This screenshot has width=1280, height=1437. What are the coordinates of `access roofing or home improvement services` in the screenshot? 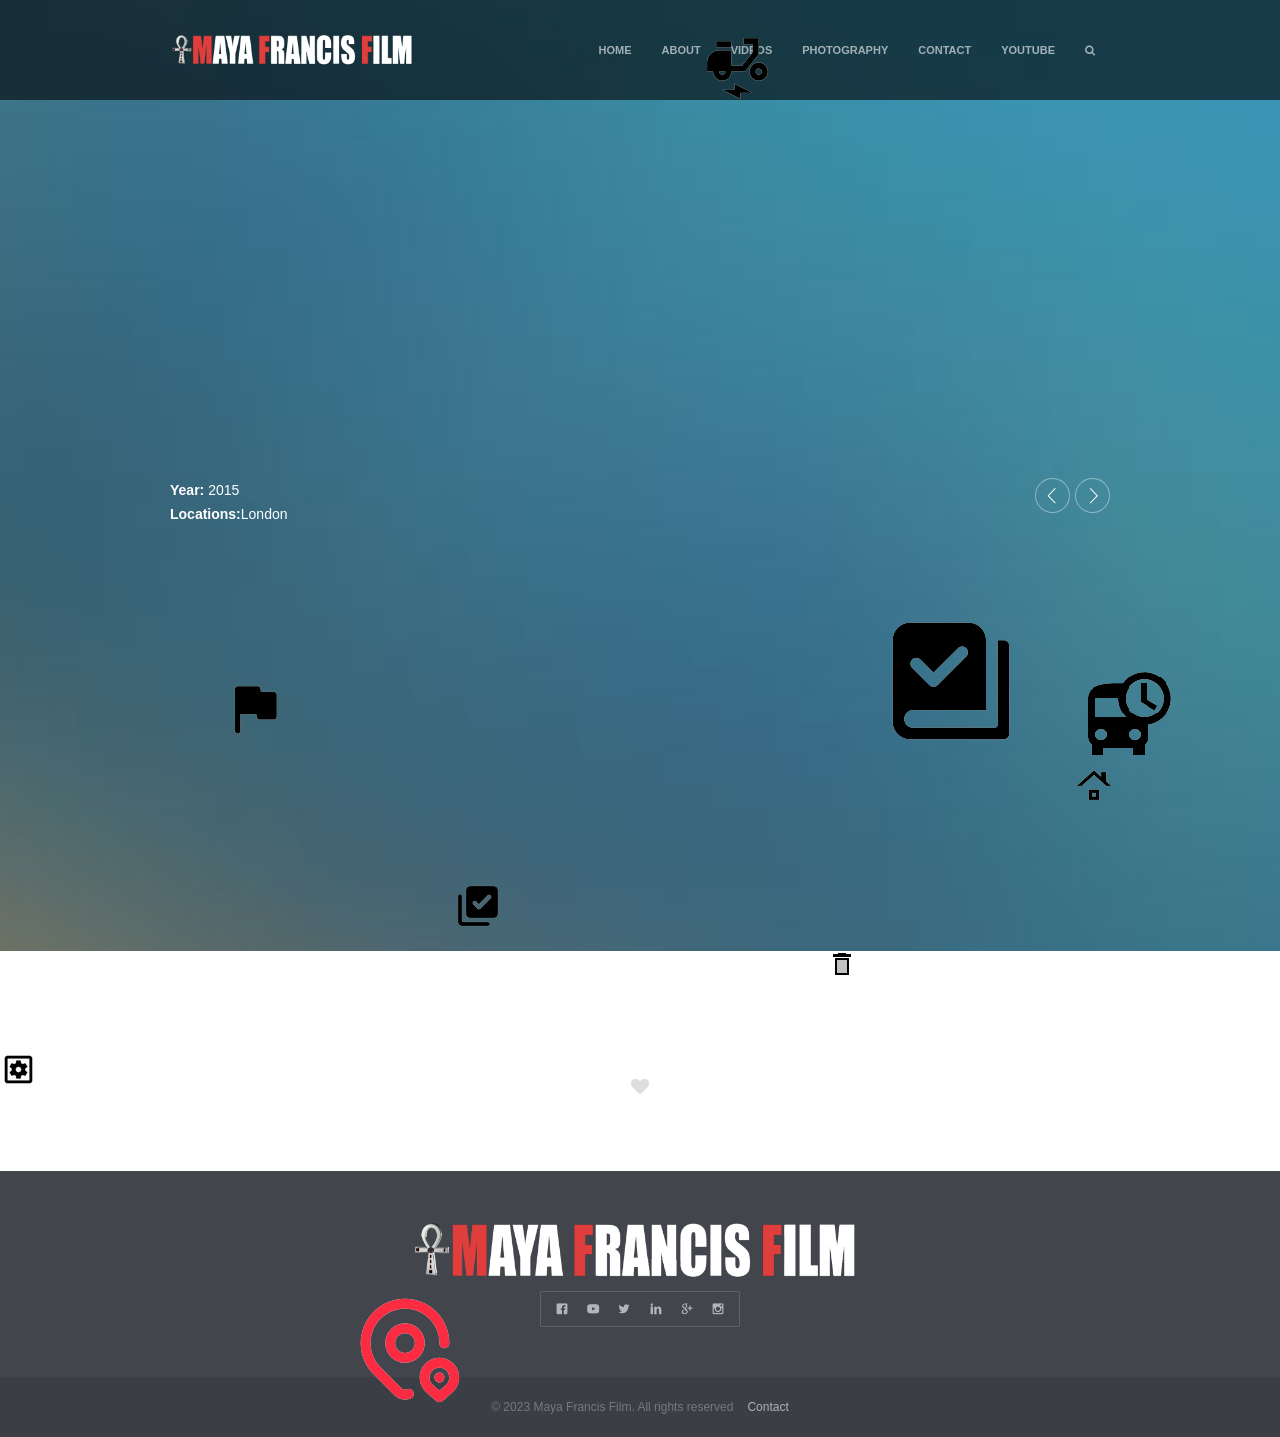 It's located at (1094, 786).